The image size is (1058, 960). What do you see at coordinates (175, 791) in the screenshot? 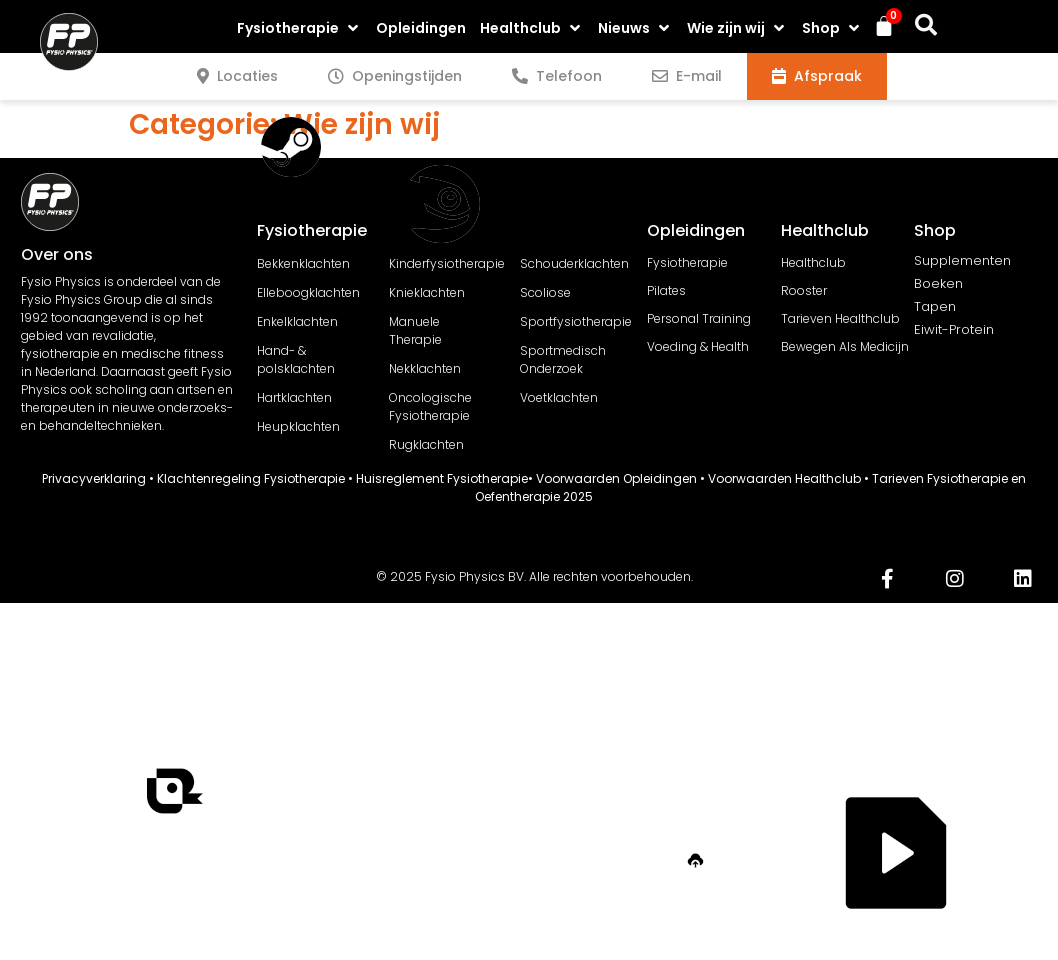
I see `teal app logo` at bounding box center [175, 791].